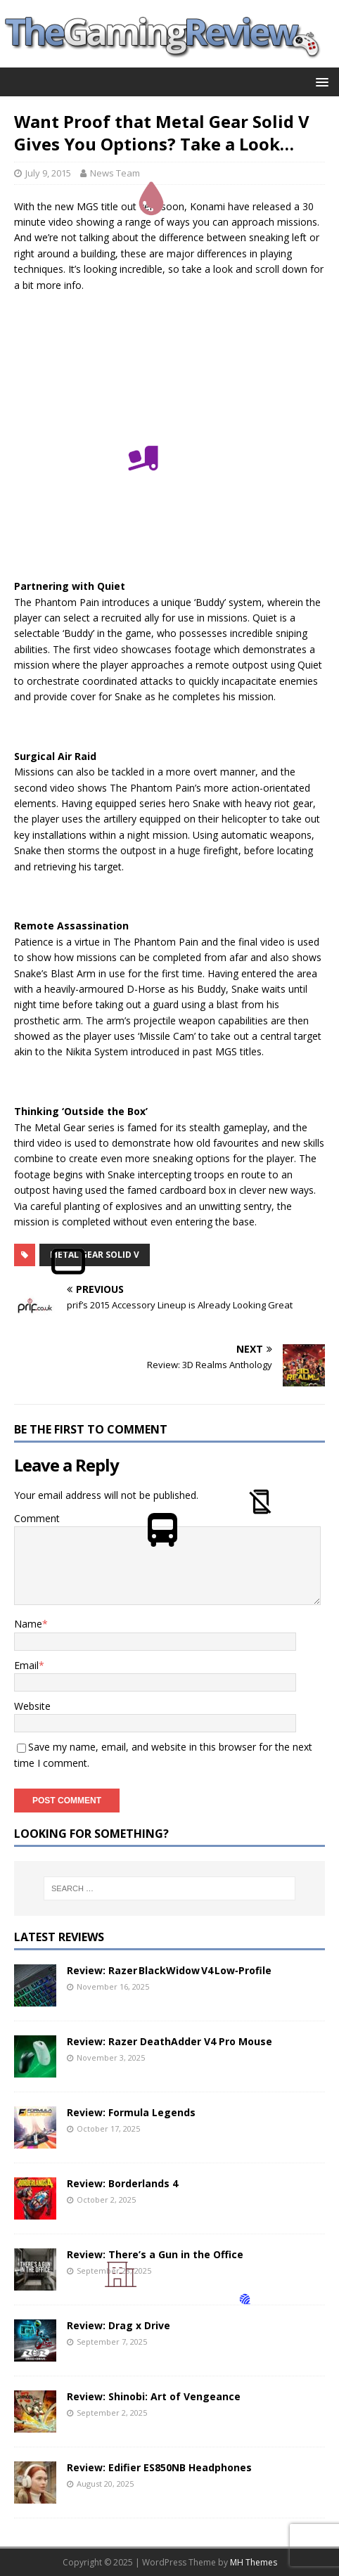 This screenshot has width=339, height=2576. Describe the element at coordinates (120, 2274) in the screenshot. I see `view office or workplace location` at that location.